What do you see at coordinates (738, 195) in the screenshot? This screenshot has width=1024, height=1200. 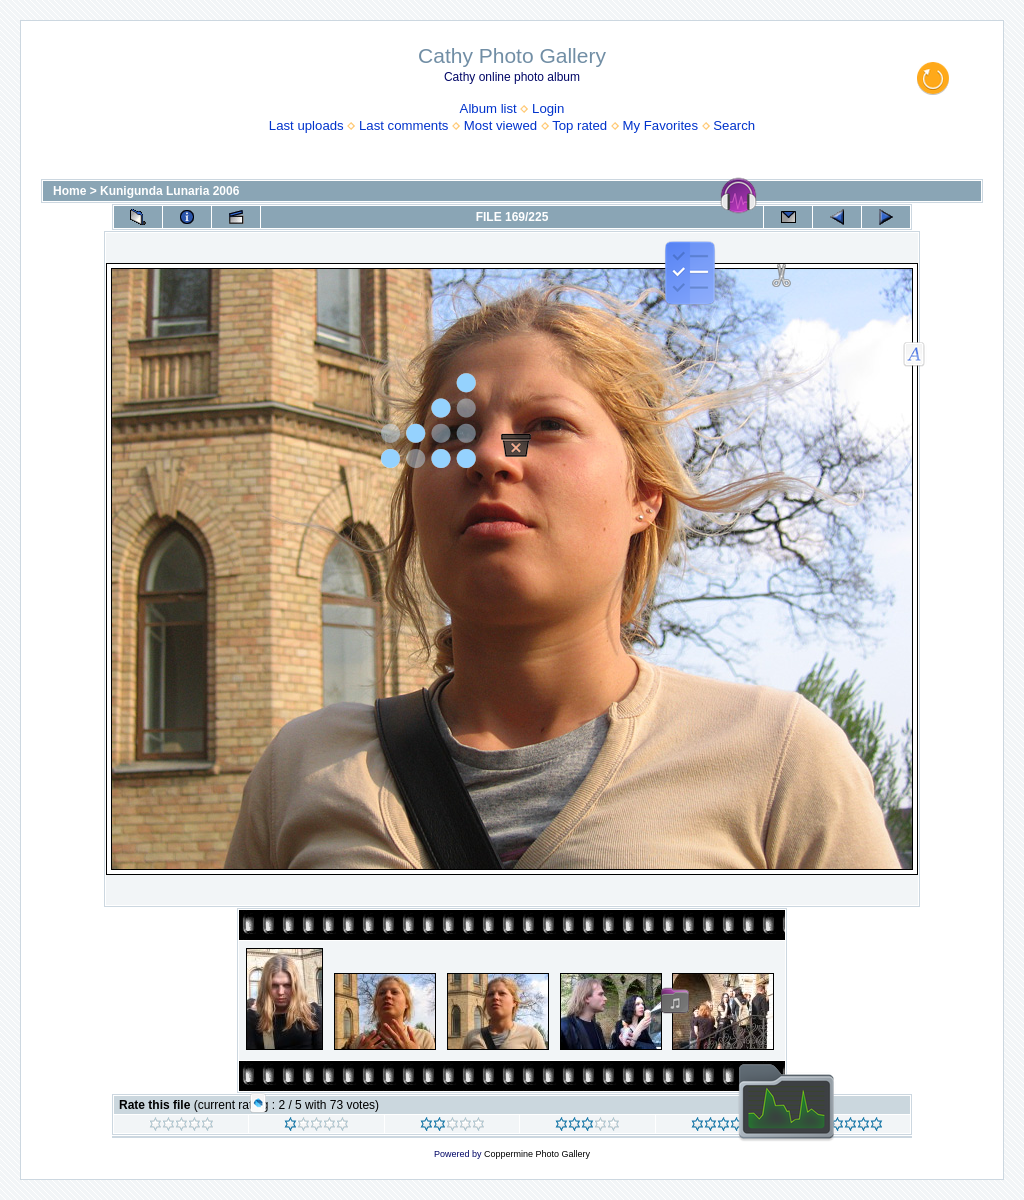 I see `audio output device connected` at bounding box center [738, 195].